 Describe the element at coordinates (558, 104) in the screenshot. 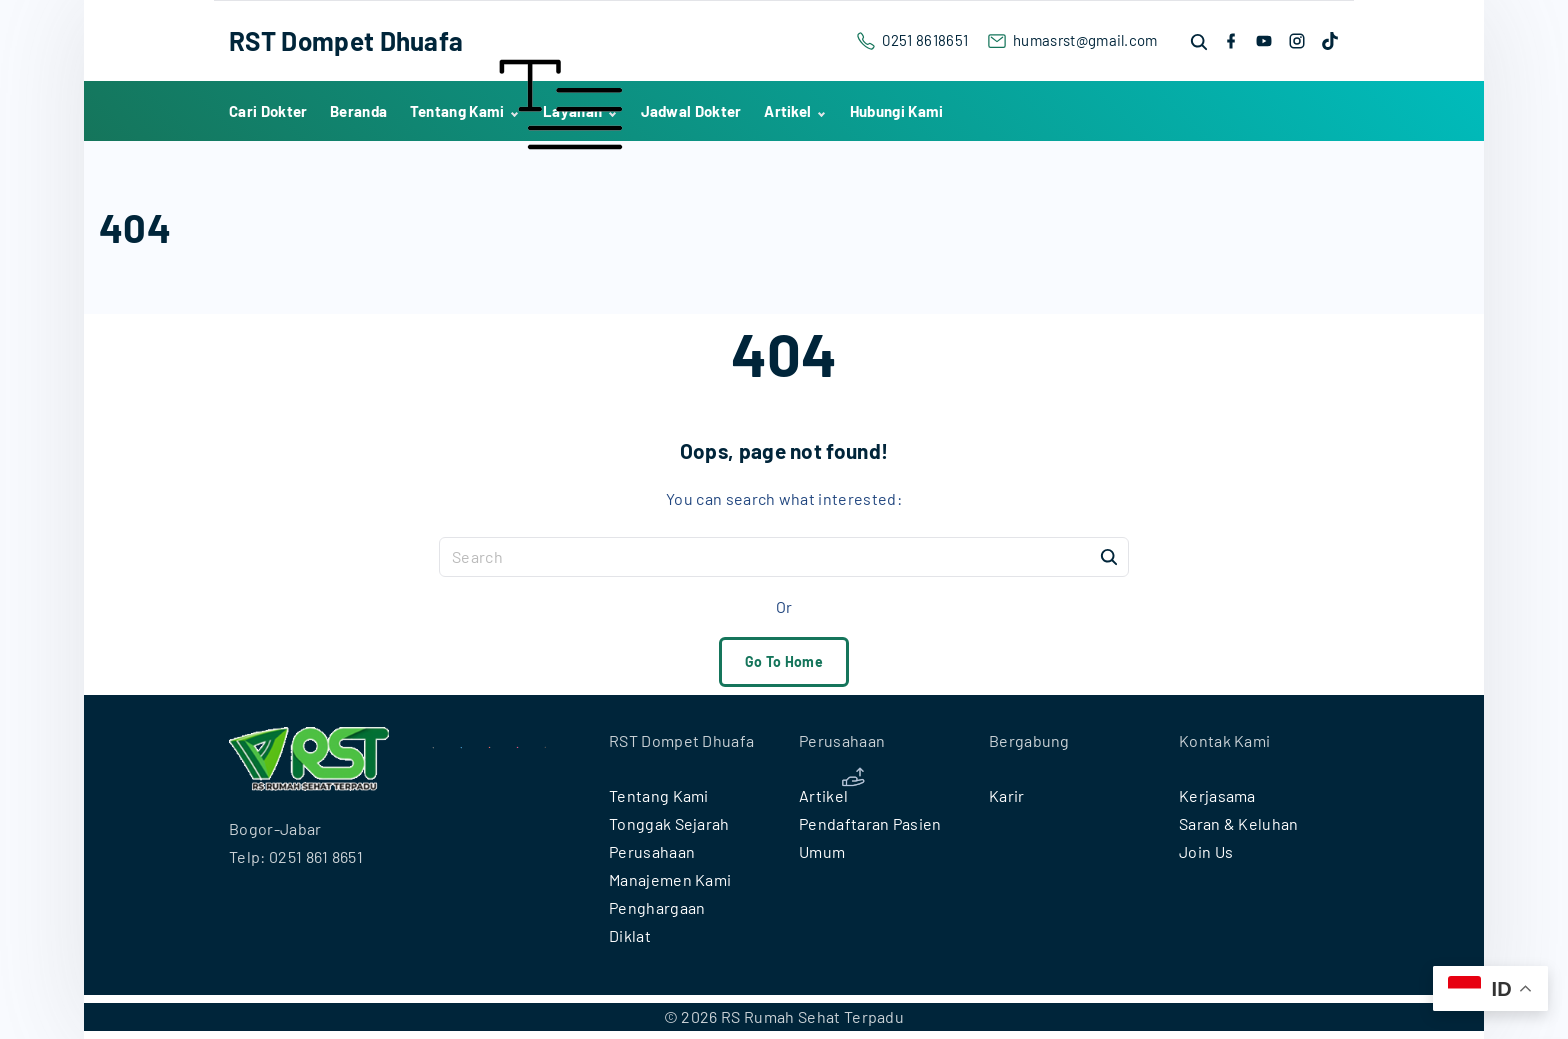

I see `read new york times article` at that location.